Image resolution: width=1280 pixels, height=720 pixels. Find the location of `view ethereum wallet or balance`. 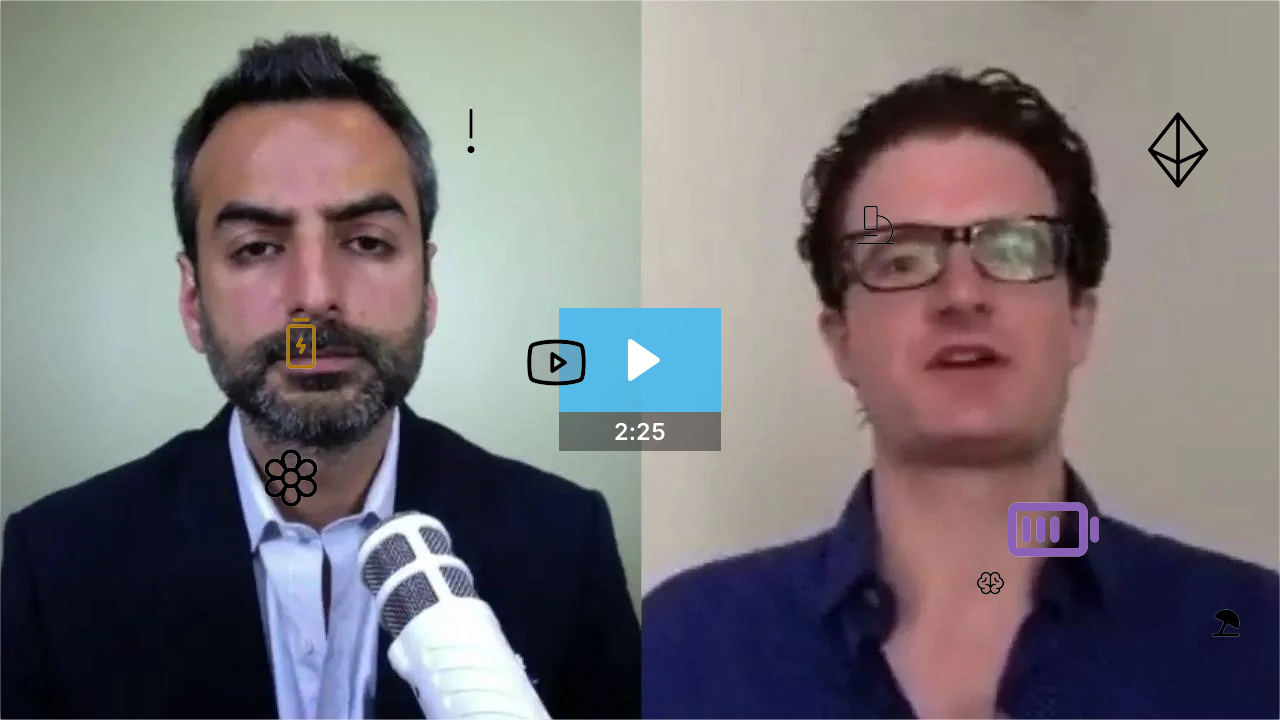

view ethereum wallet or balance is located at coordinates (1178, 150).